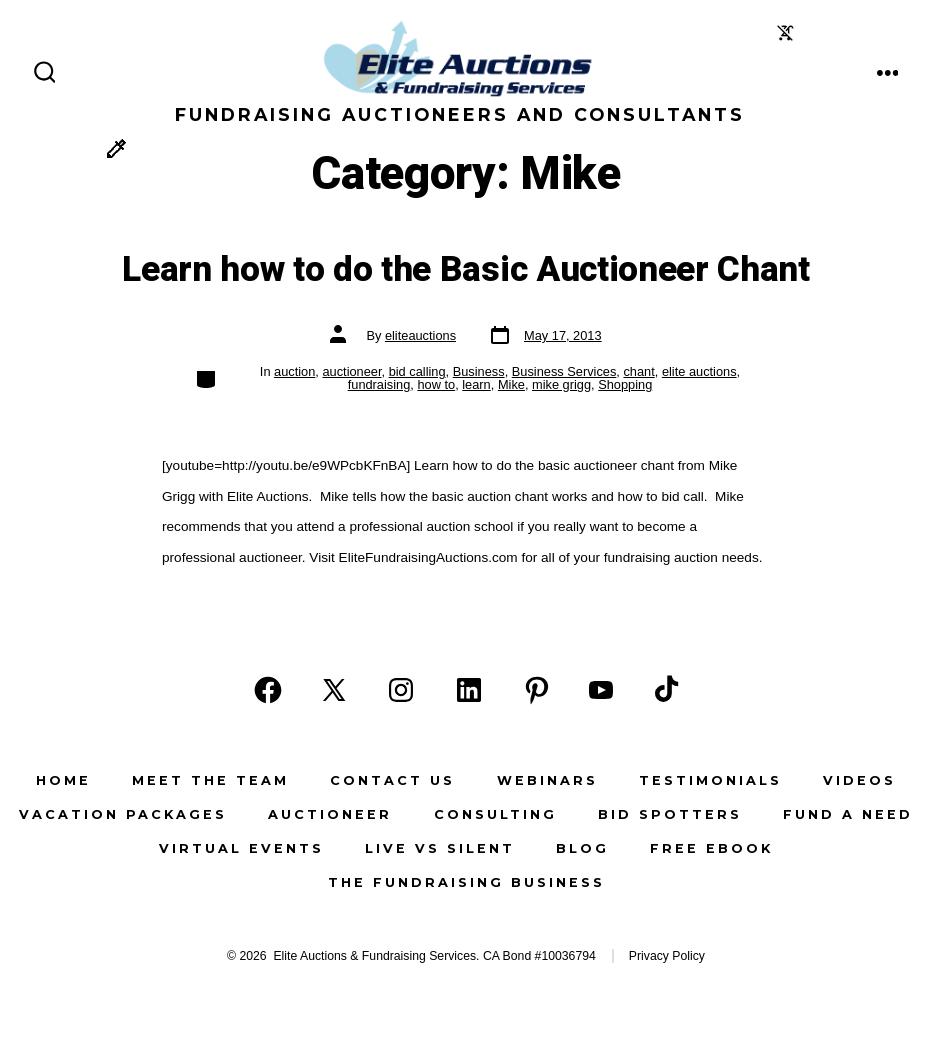  What do you see at coordinates (785, 32) in the screenshot?
I see `indicates strollers are not permitted in this area` at bounding box center [785, 32].